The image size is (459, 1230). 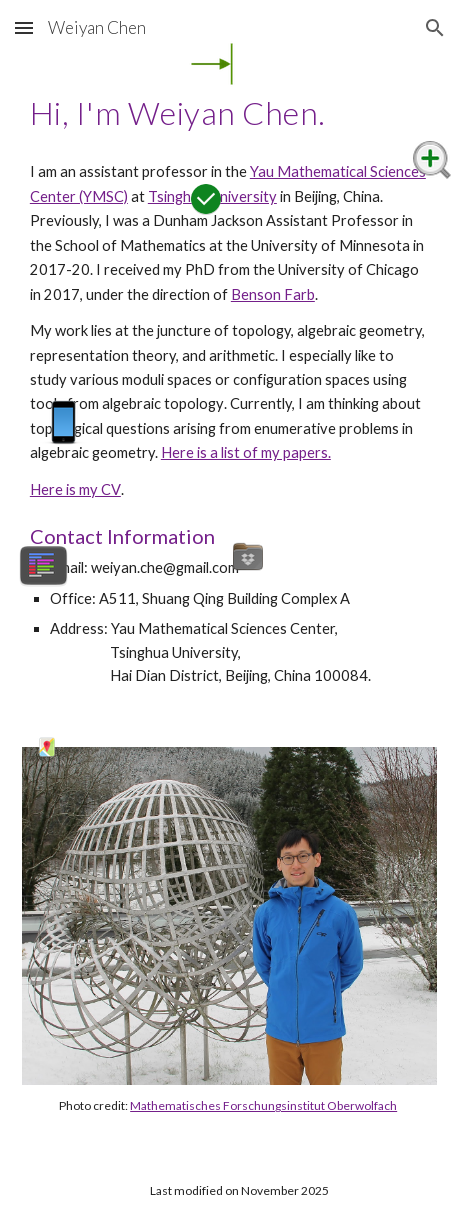 What do you see at coordinates (47, 747) in the screenshot?
I see `a google earth kml file containing location data` at bounding box center [47, 747].